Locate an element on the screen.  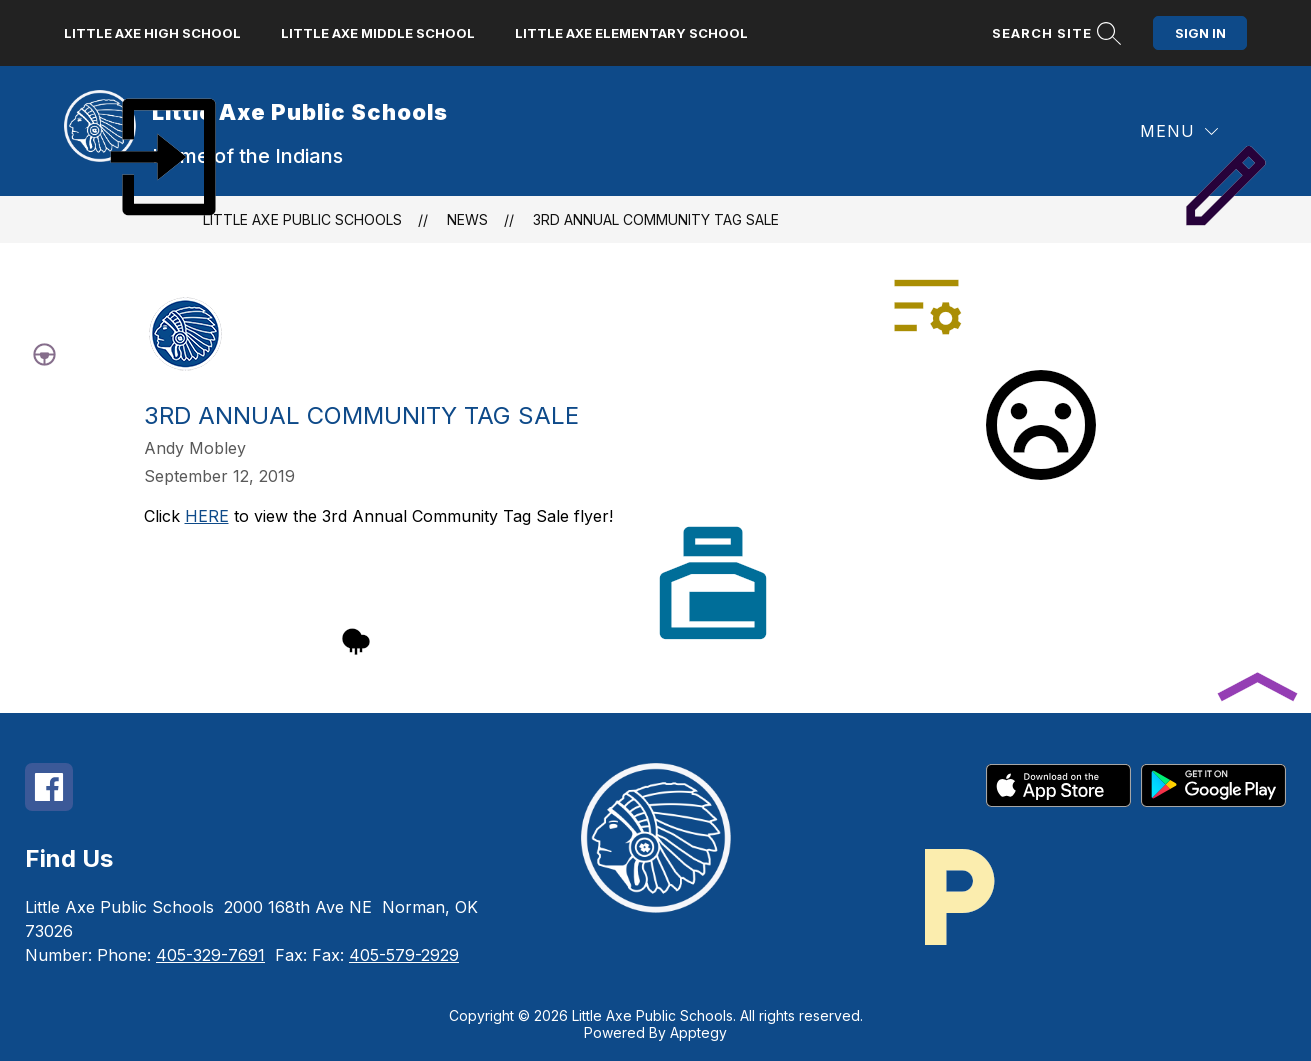
access list or menu settings is located at coordinates (926, 305).